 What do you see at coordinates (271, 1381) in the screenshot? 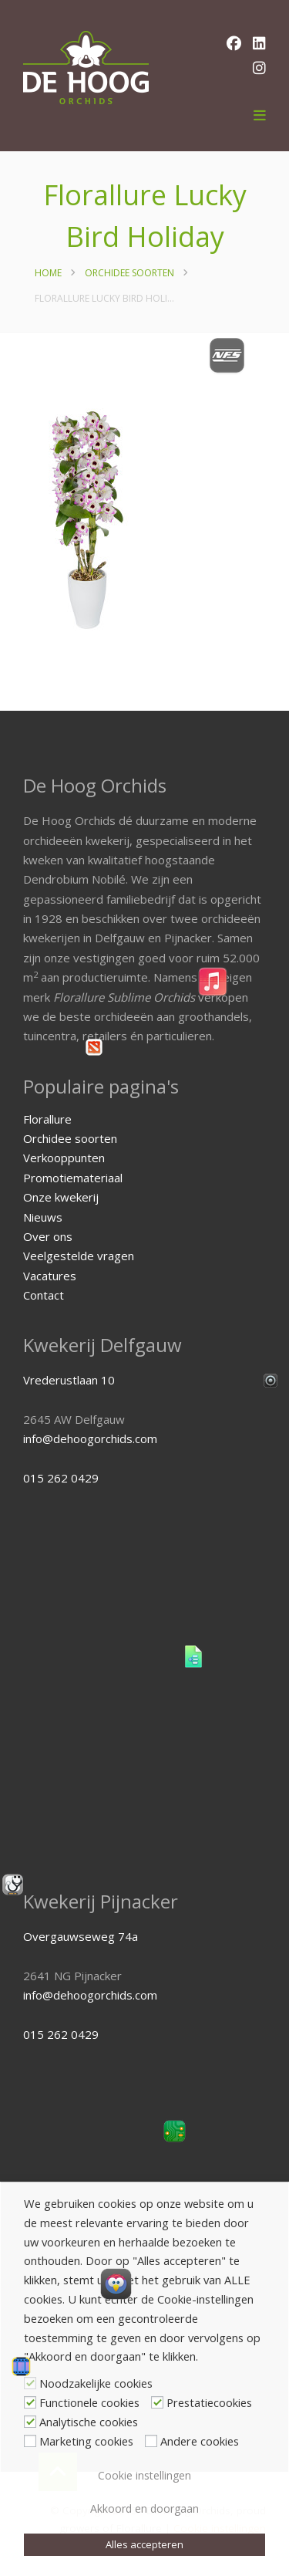
I see `open security and privacy settings` at bounding box center [271, 1381].